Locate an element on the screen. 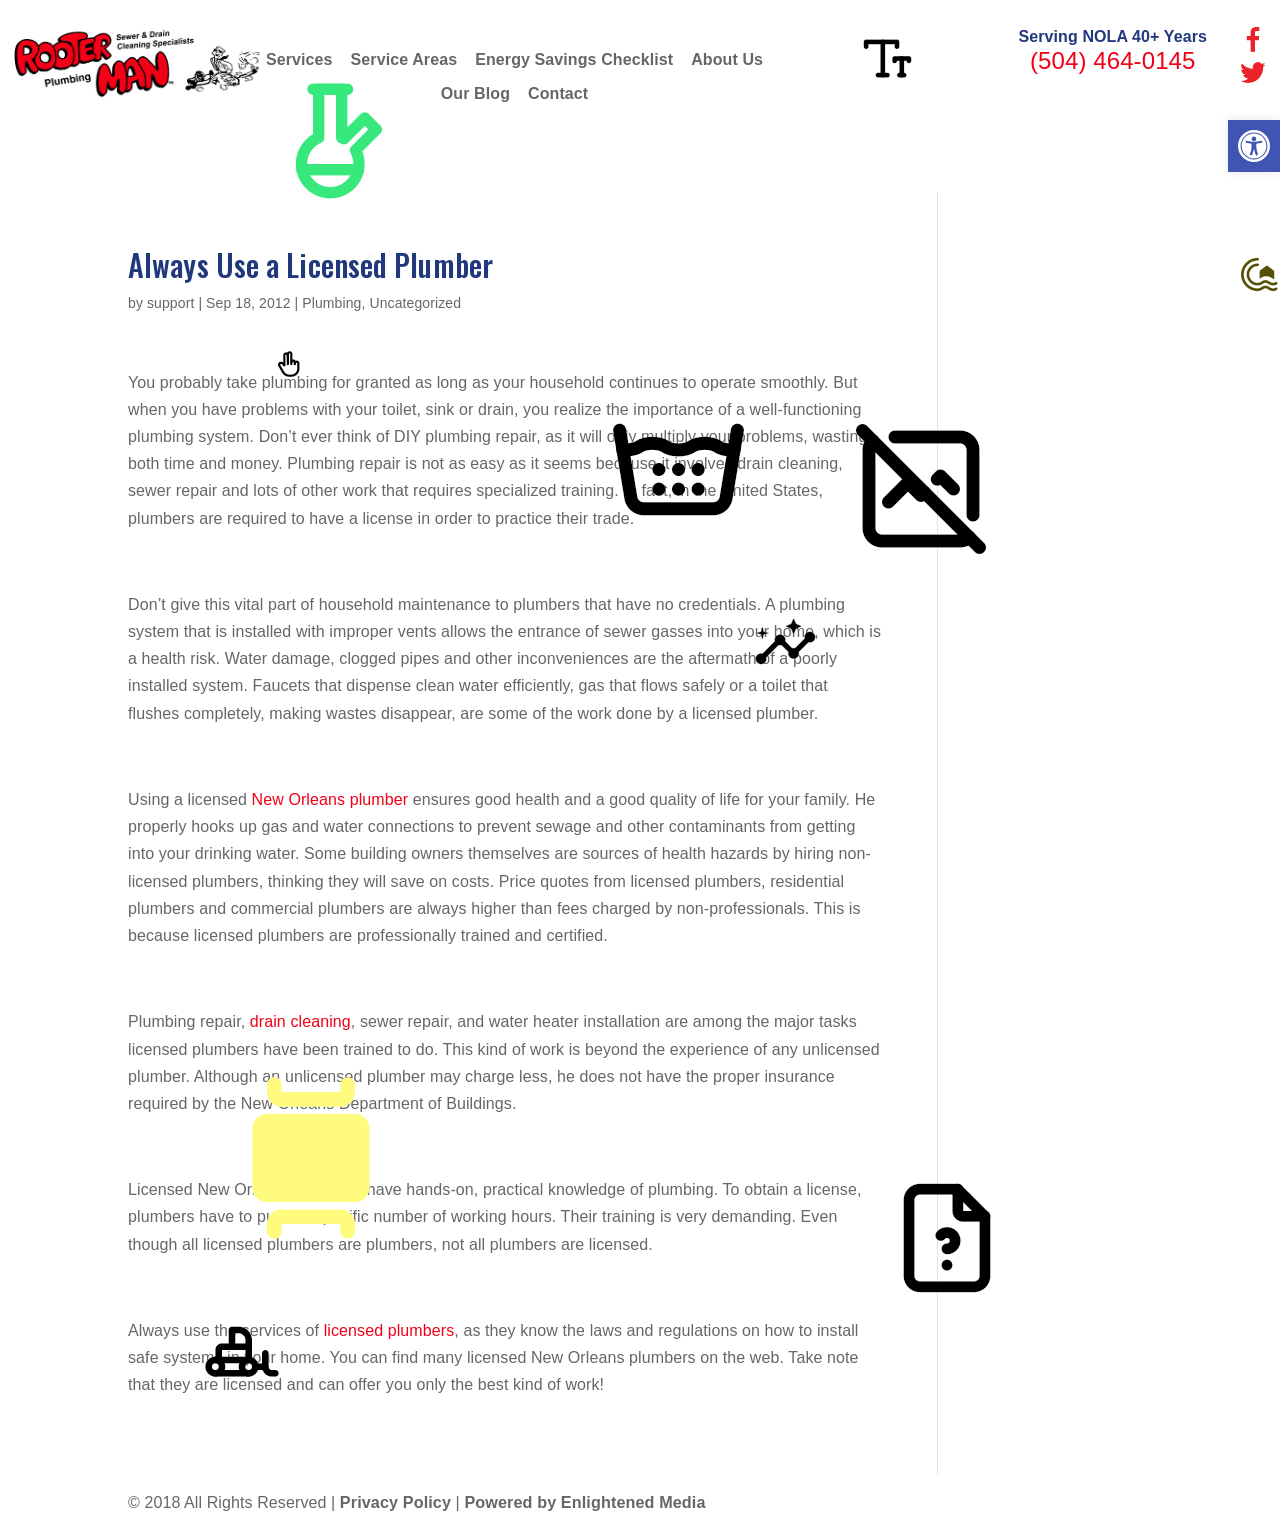 This screenshot has width=1280, height=1531. disable graph or chart view is located at coordinates (921, 489).